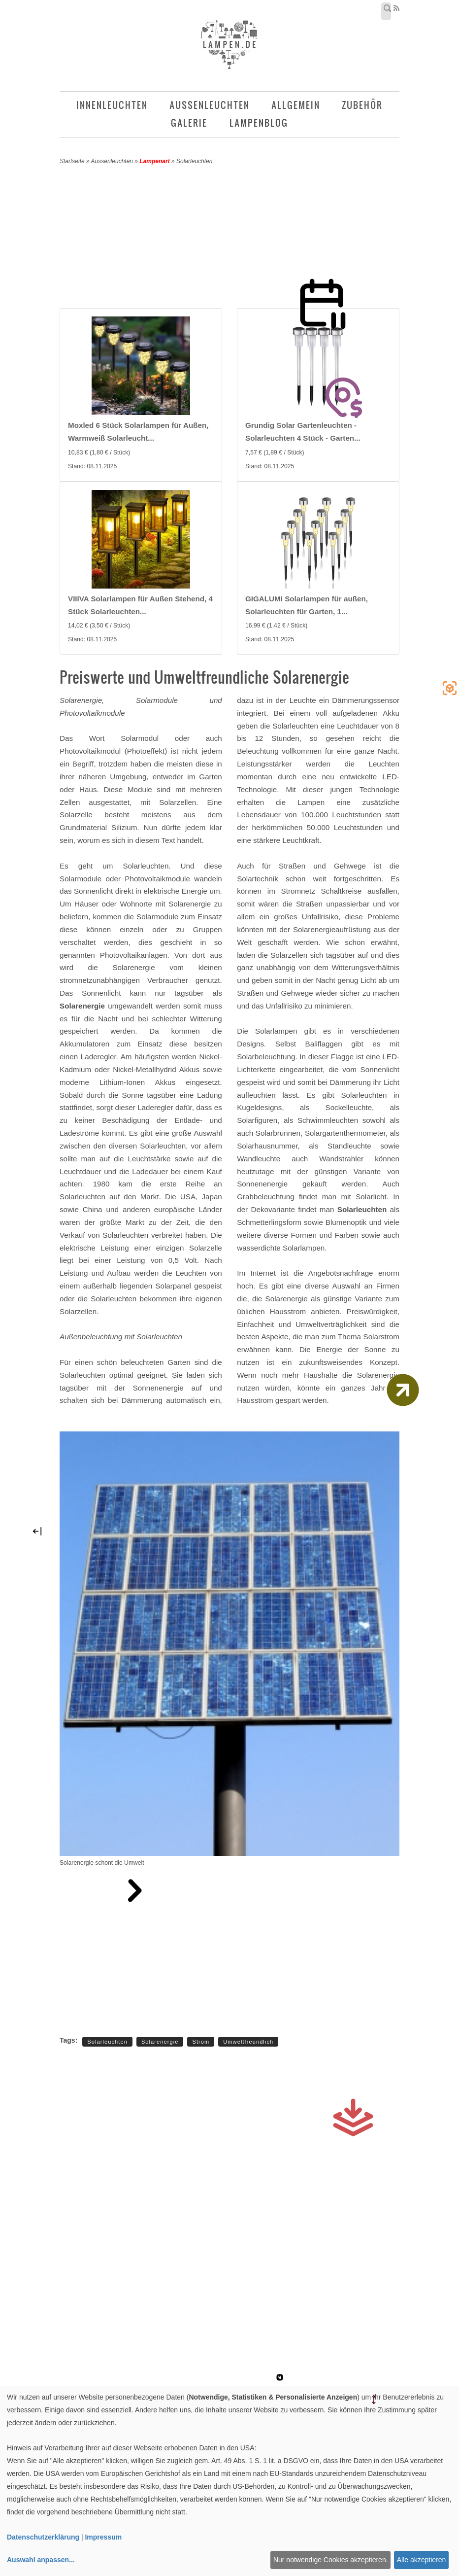  What do you see at coordinates (353, 2119) in the screenshot?
I see `add item to stack` at bounding box center [353, 2119].